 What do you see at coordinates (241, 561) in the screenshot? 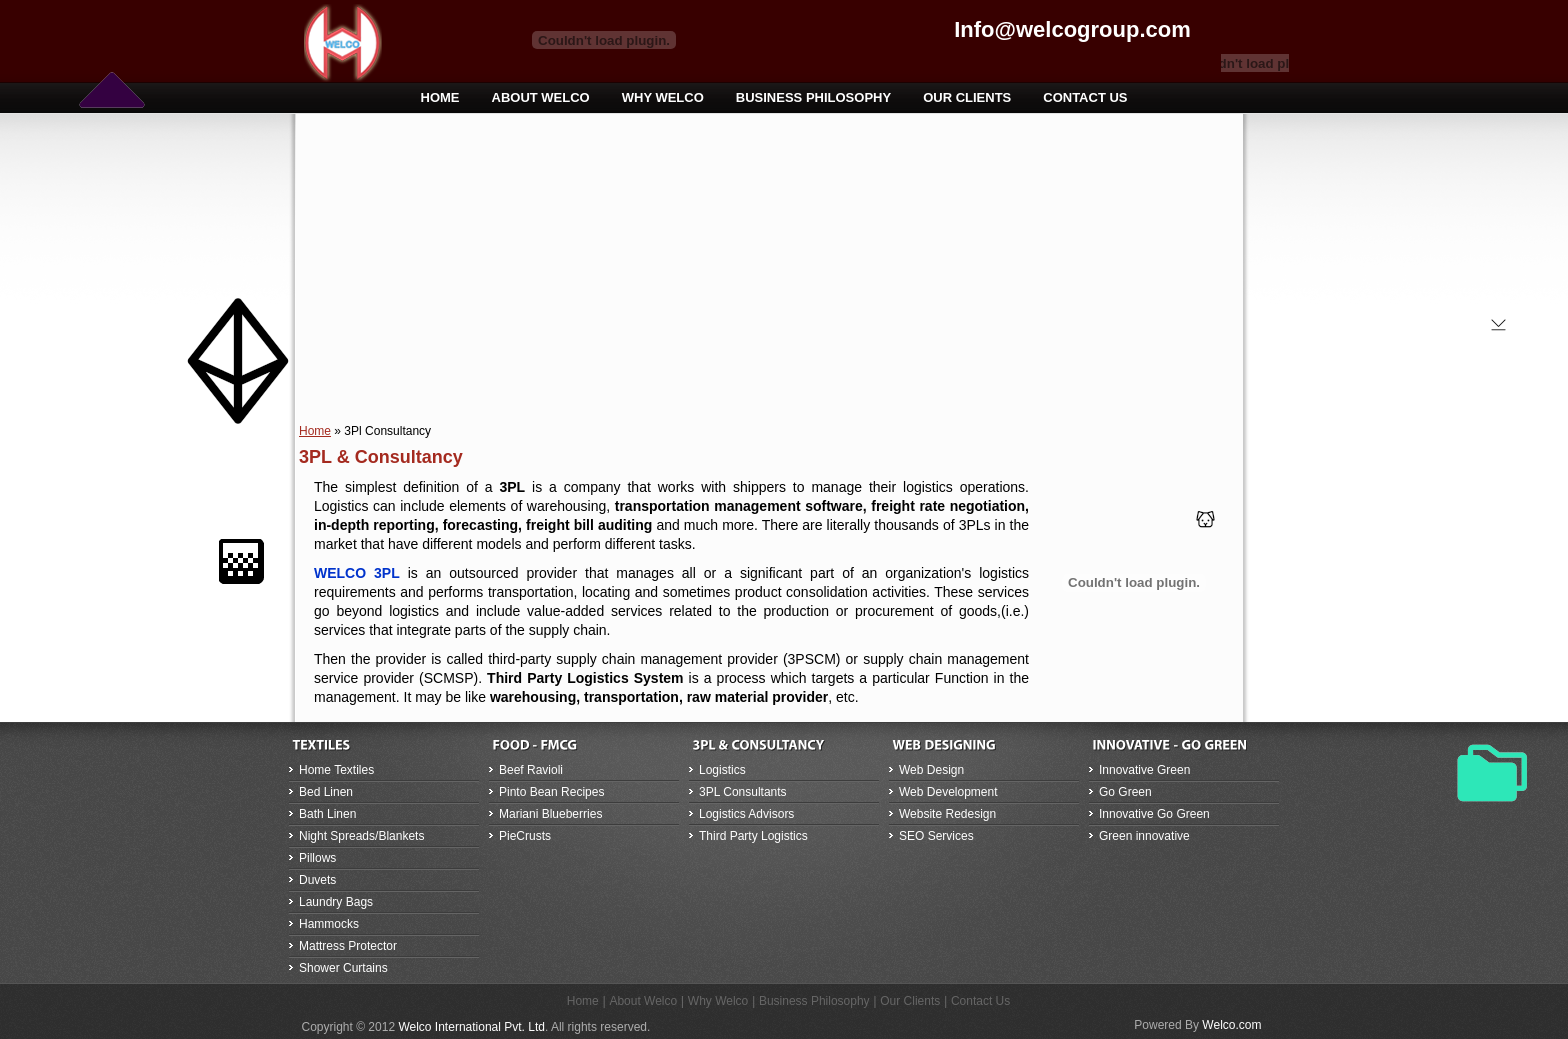
I see `apply a gradient effect to an image` at bounding box center [241, 561].